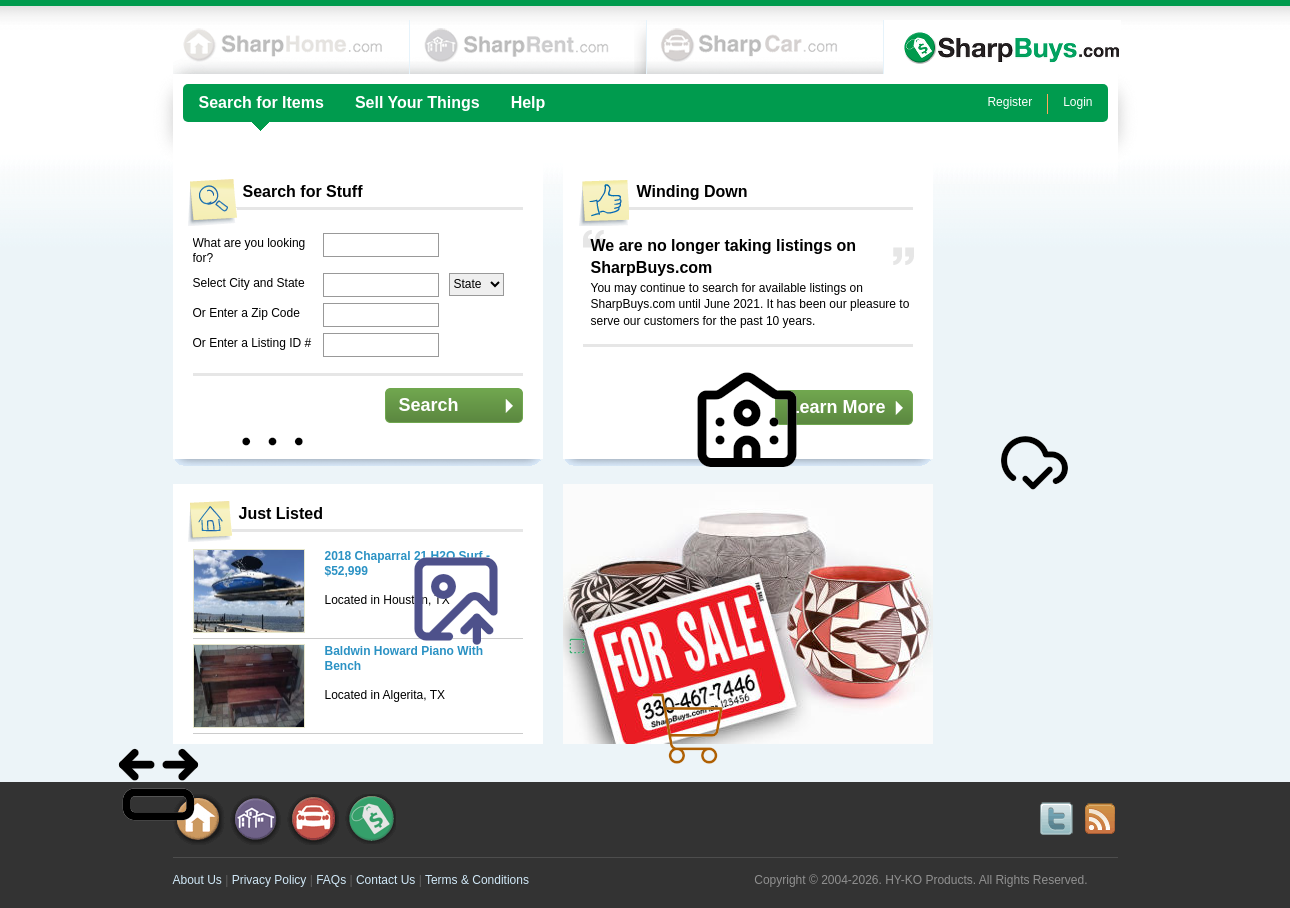  What do you see at coordinates (689, 730) in the screenshot?
I see `view your shopping cart` at bounding box center [689, 730].